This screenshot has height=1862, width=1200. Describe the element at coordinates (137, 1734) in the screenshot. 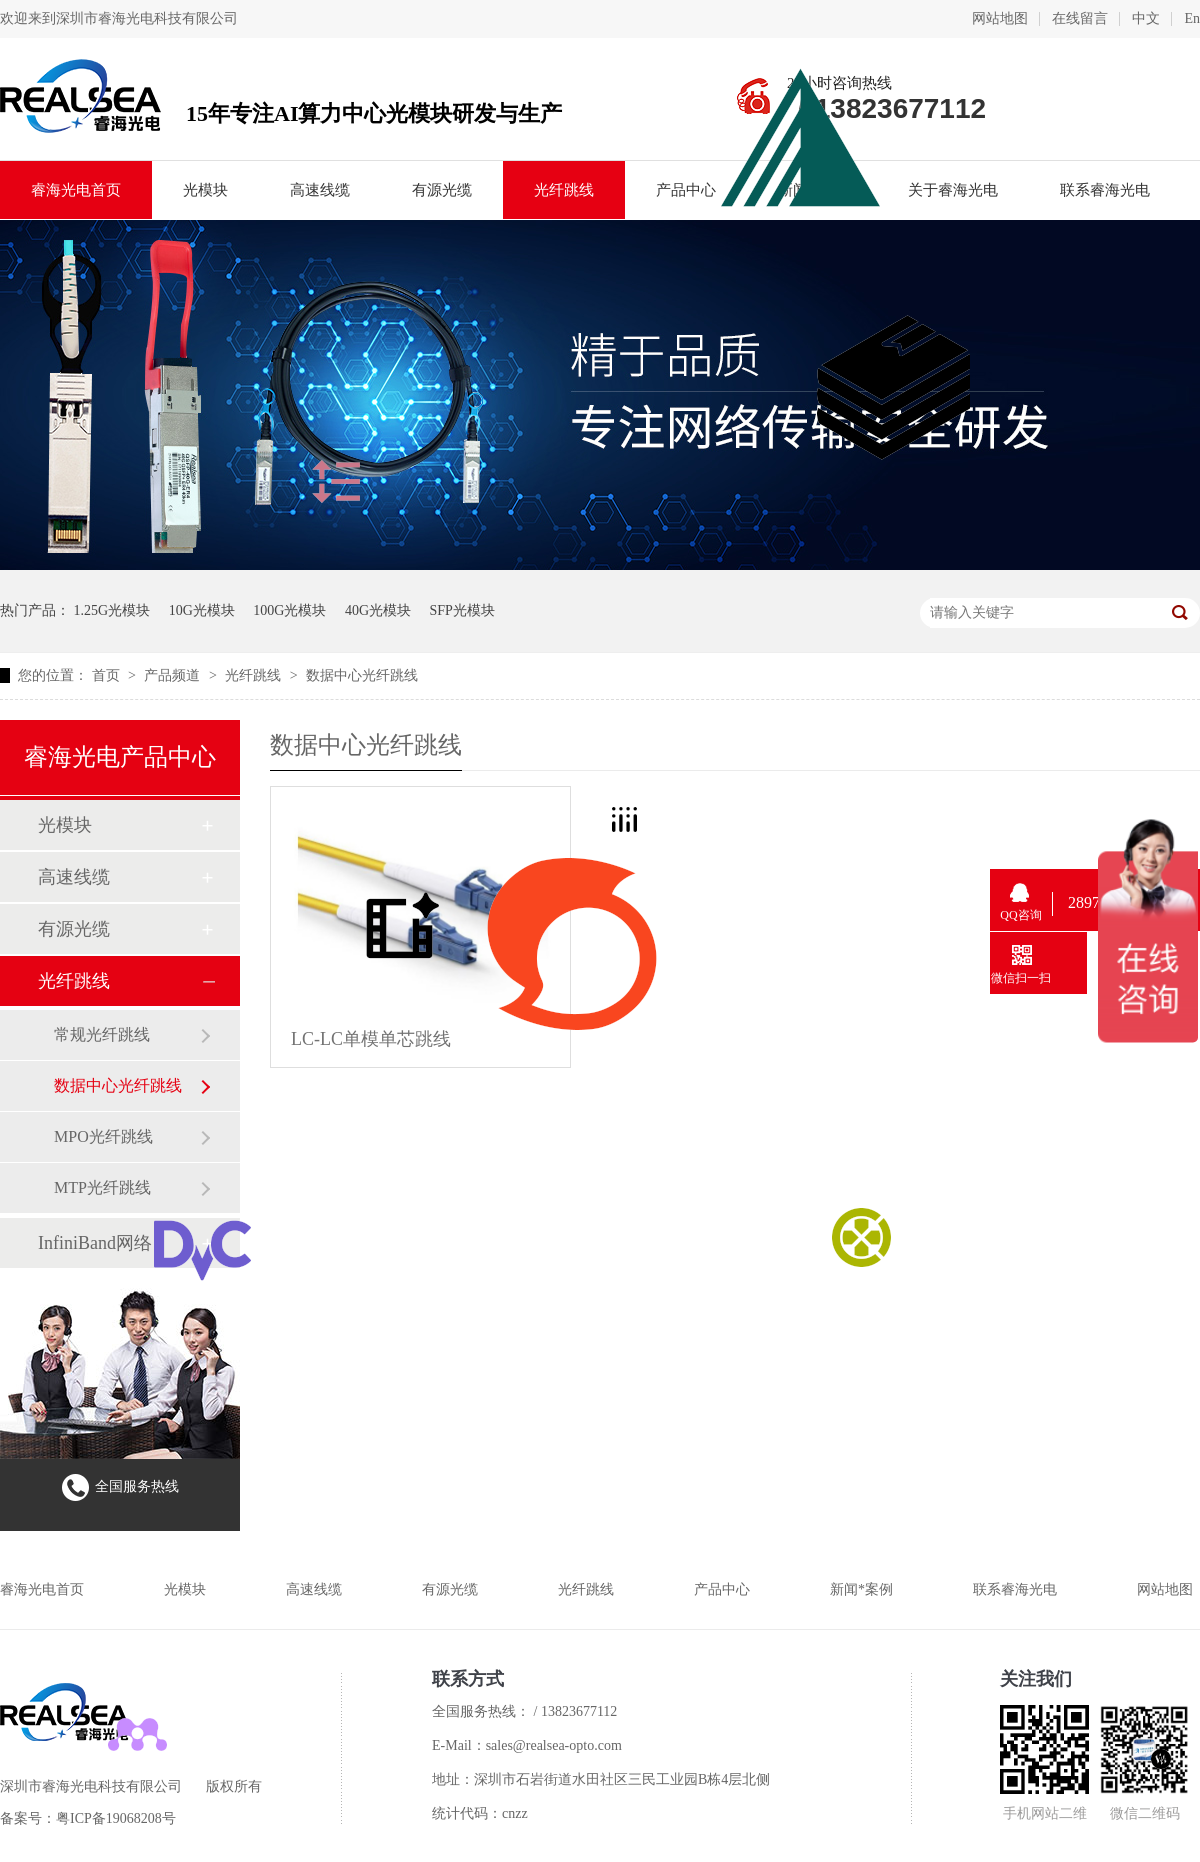

I see `open Mendeley reference manager` at that location.